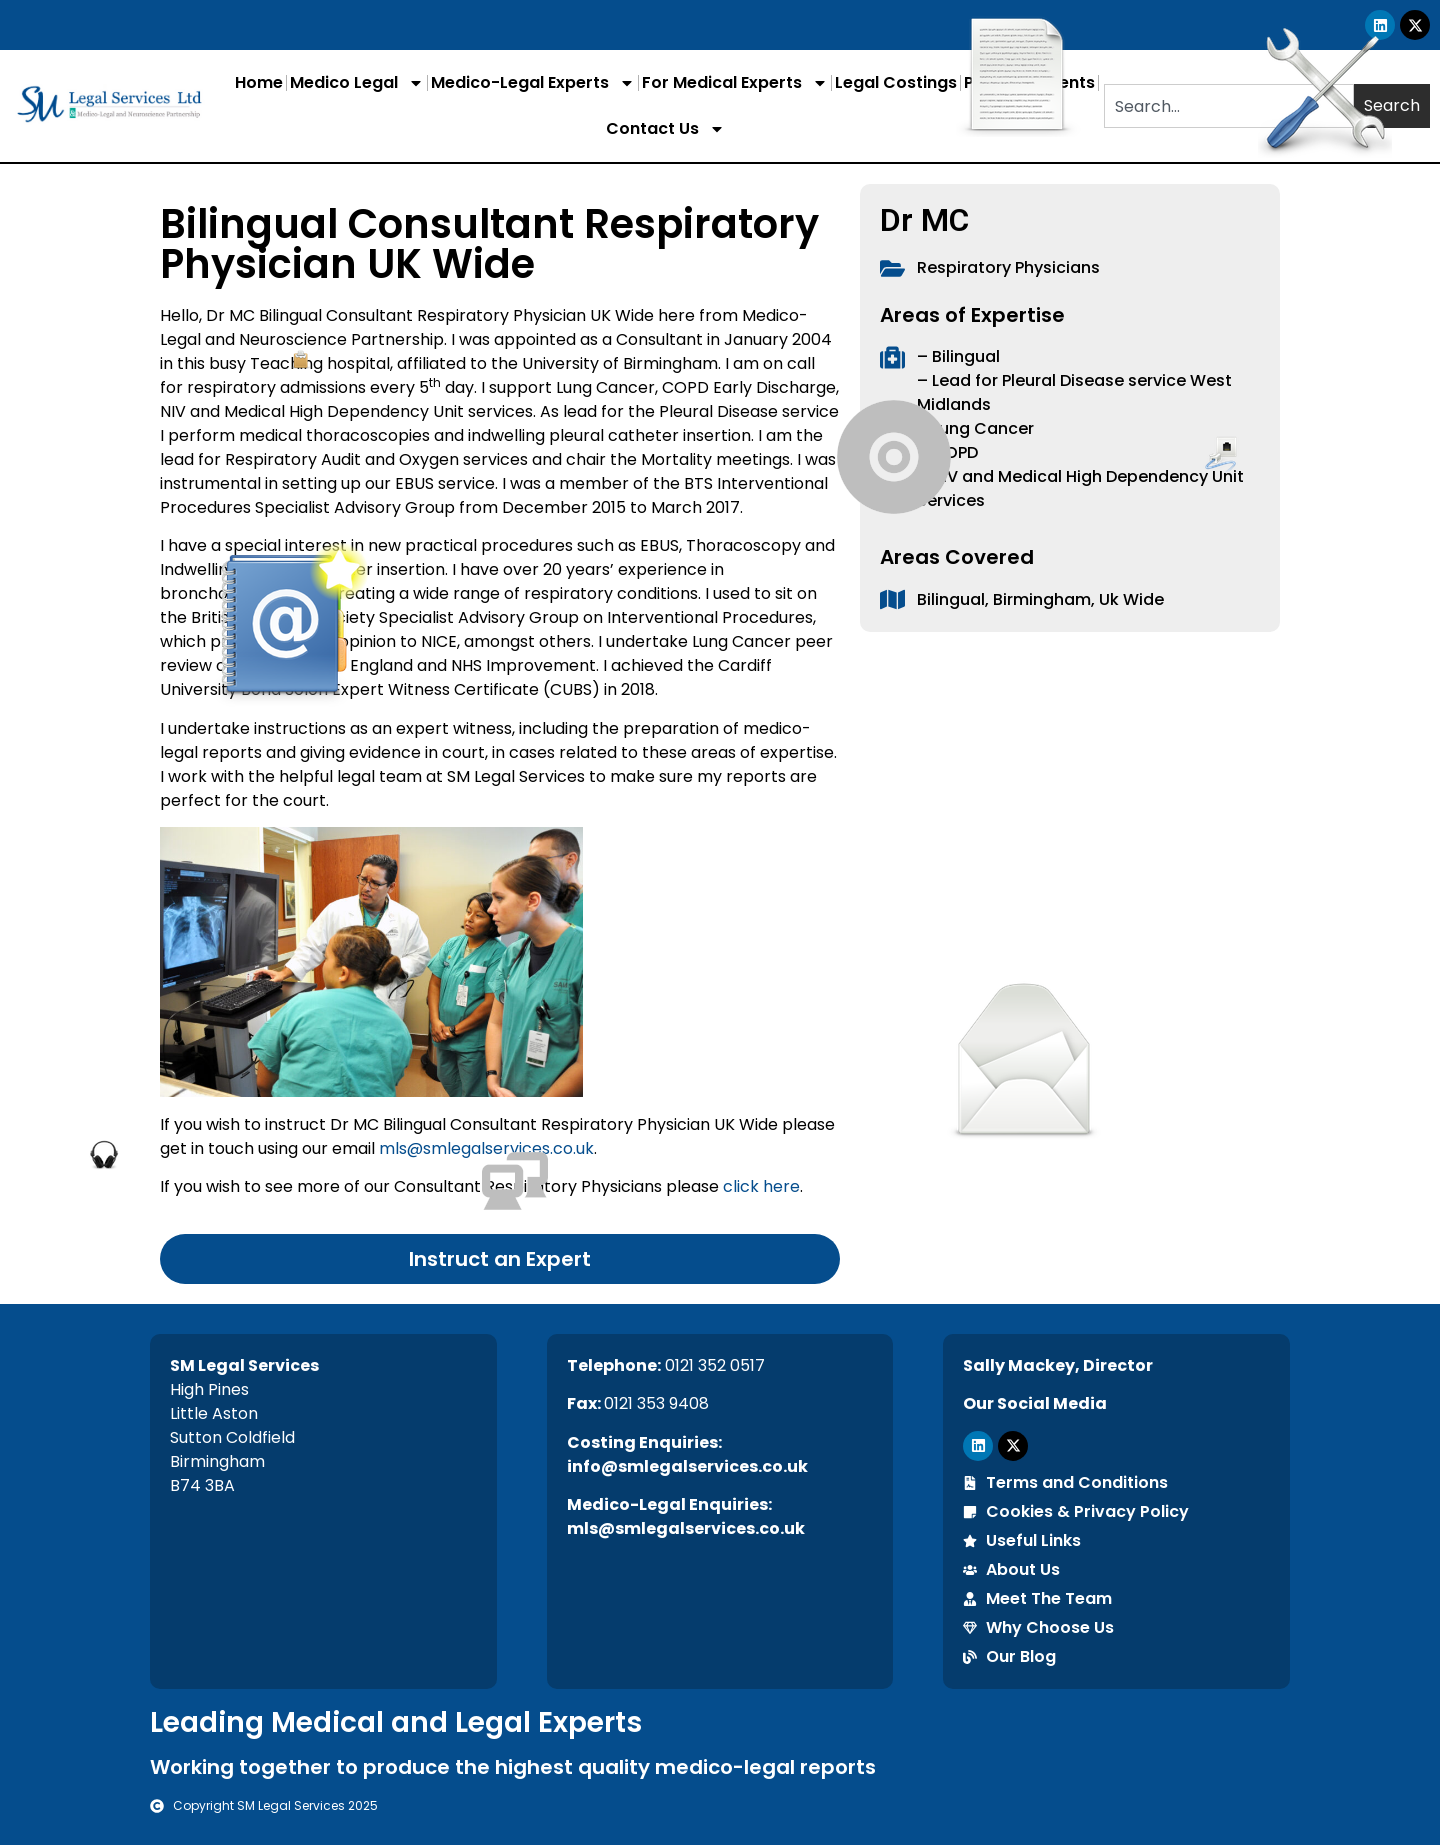  What do you see at coordinates (894, 457) in the screenshot?
I see `indicates a blu-ray disc or BD media` at bounding box center [894, 457].